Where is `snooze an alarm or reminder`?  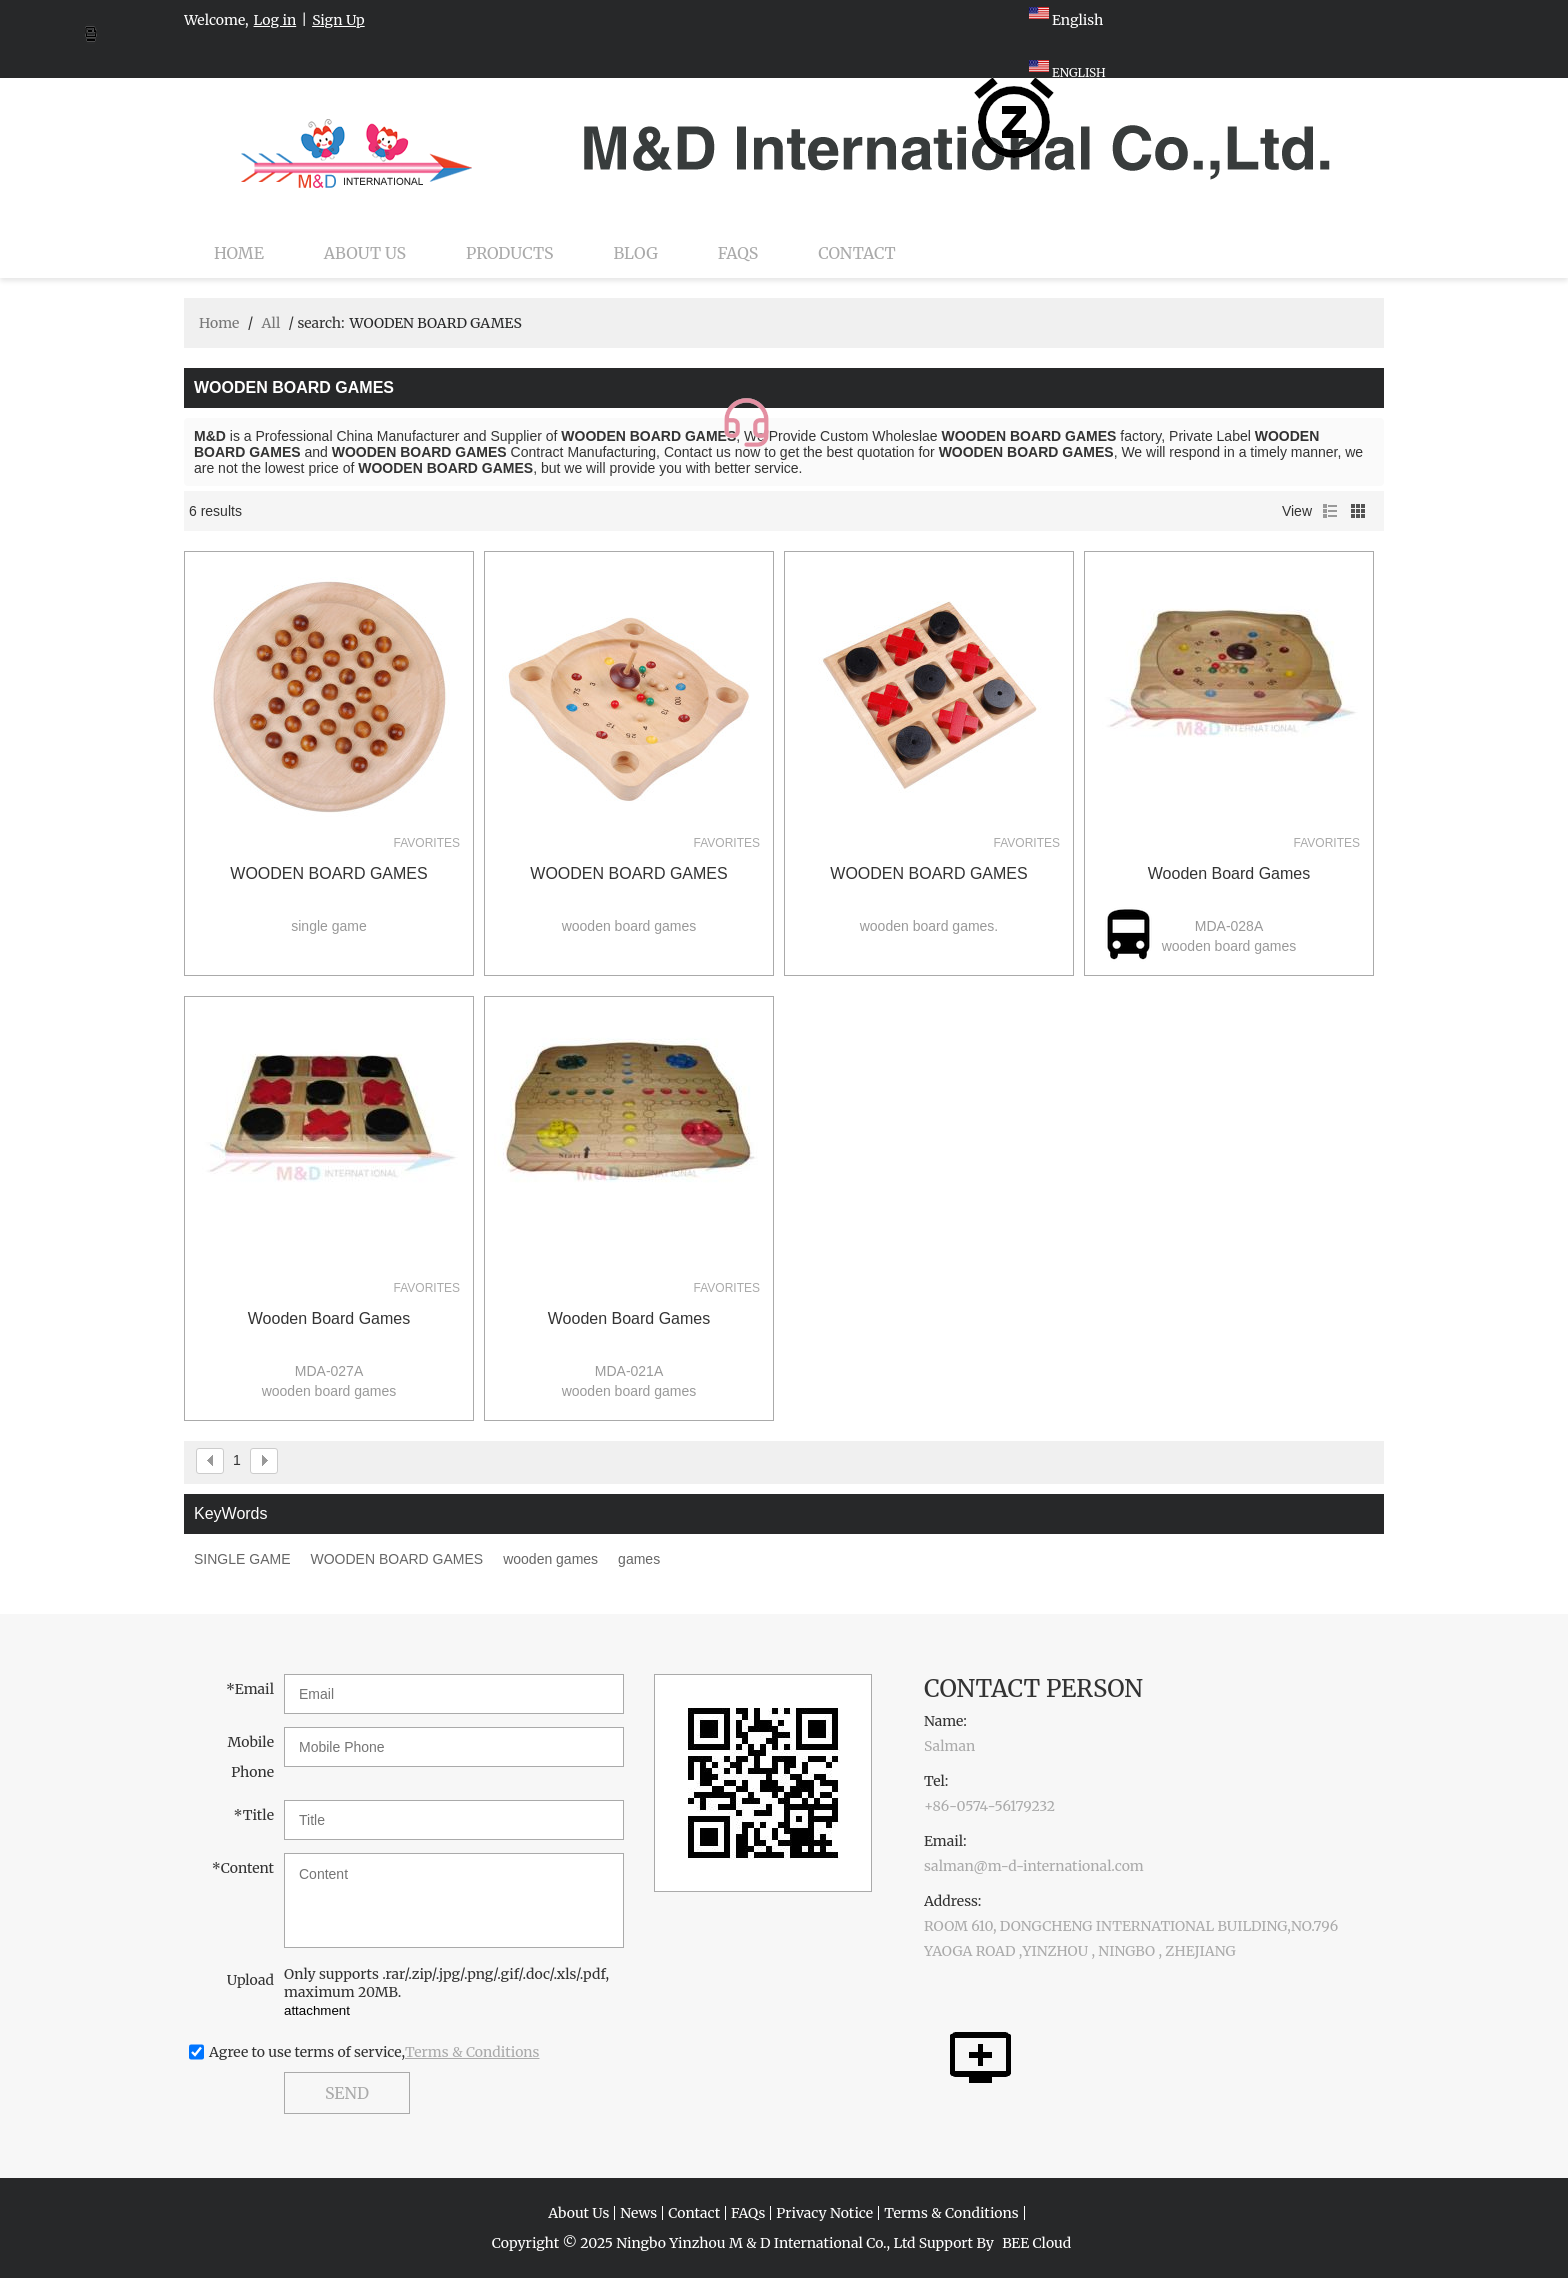 snooze an alarm or reminder is located at coordinates (1014, 118).